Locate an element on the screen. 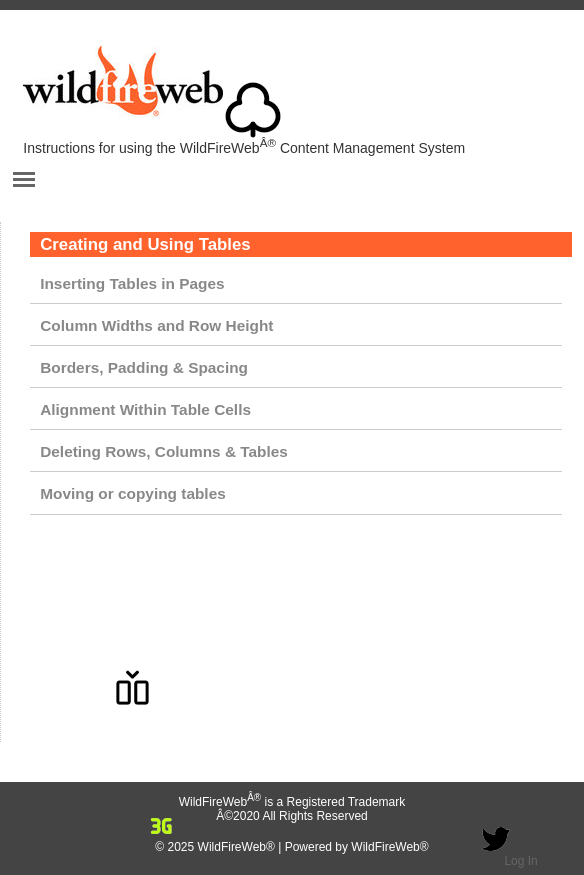 This screenshot has height=875, width=584. indicates 3G mobile network connection is located at coordinates (162, 826).